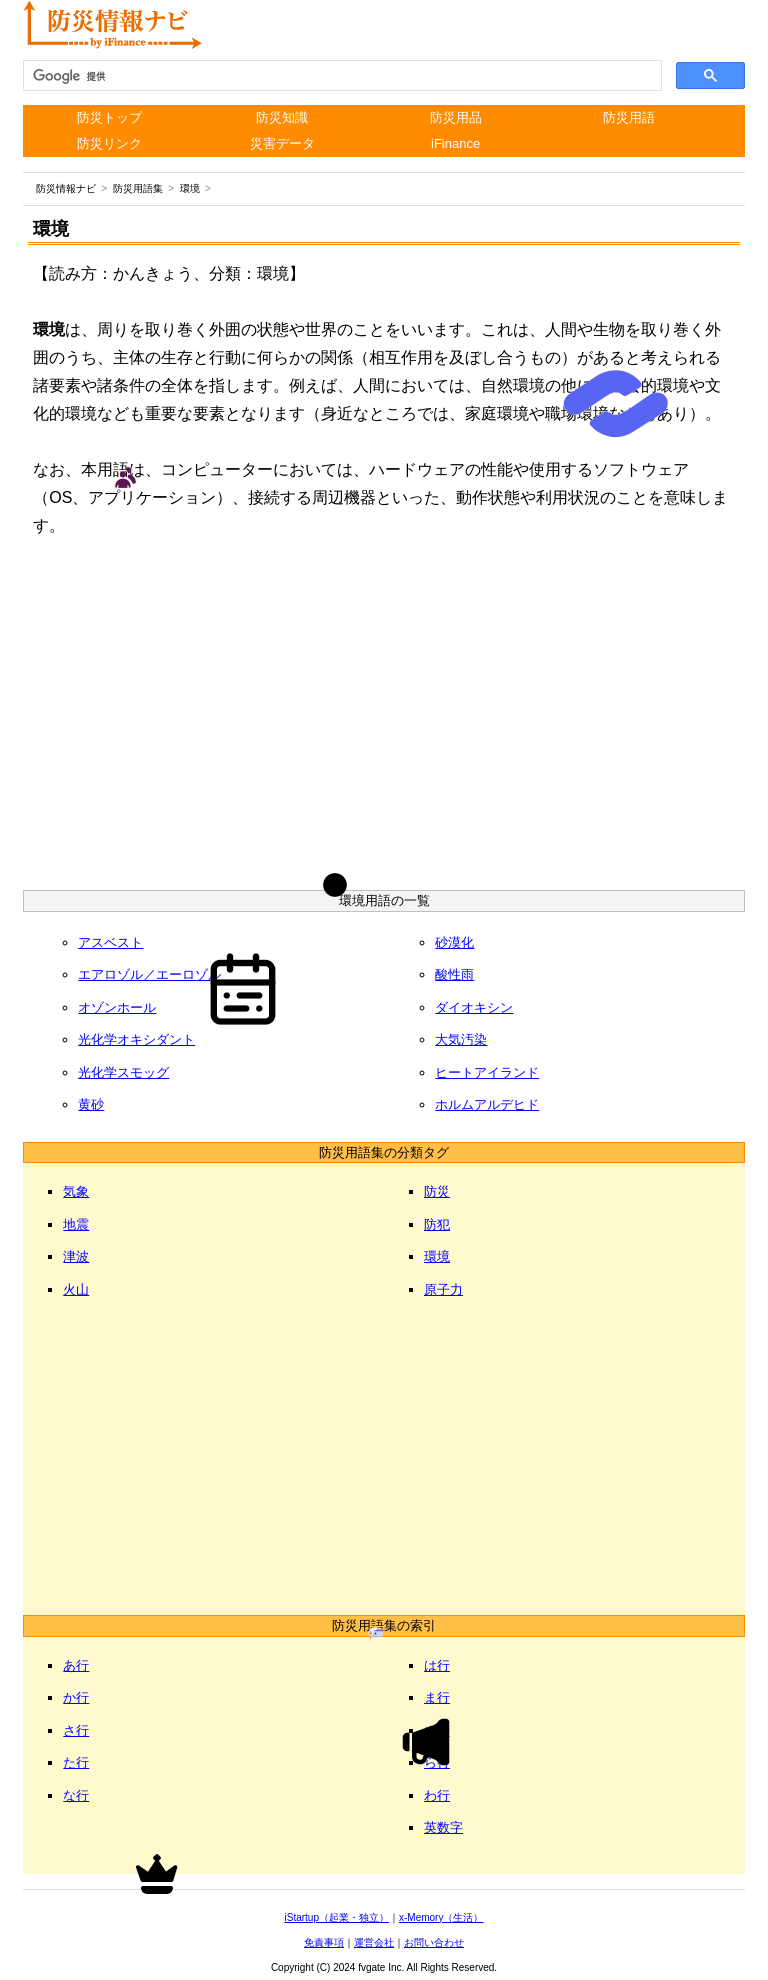 This screenshot has width=768, height=1980. I want to click on indicates a discord partnered server owner, so click(616, 403).